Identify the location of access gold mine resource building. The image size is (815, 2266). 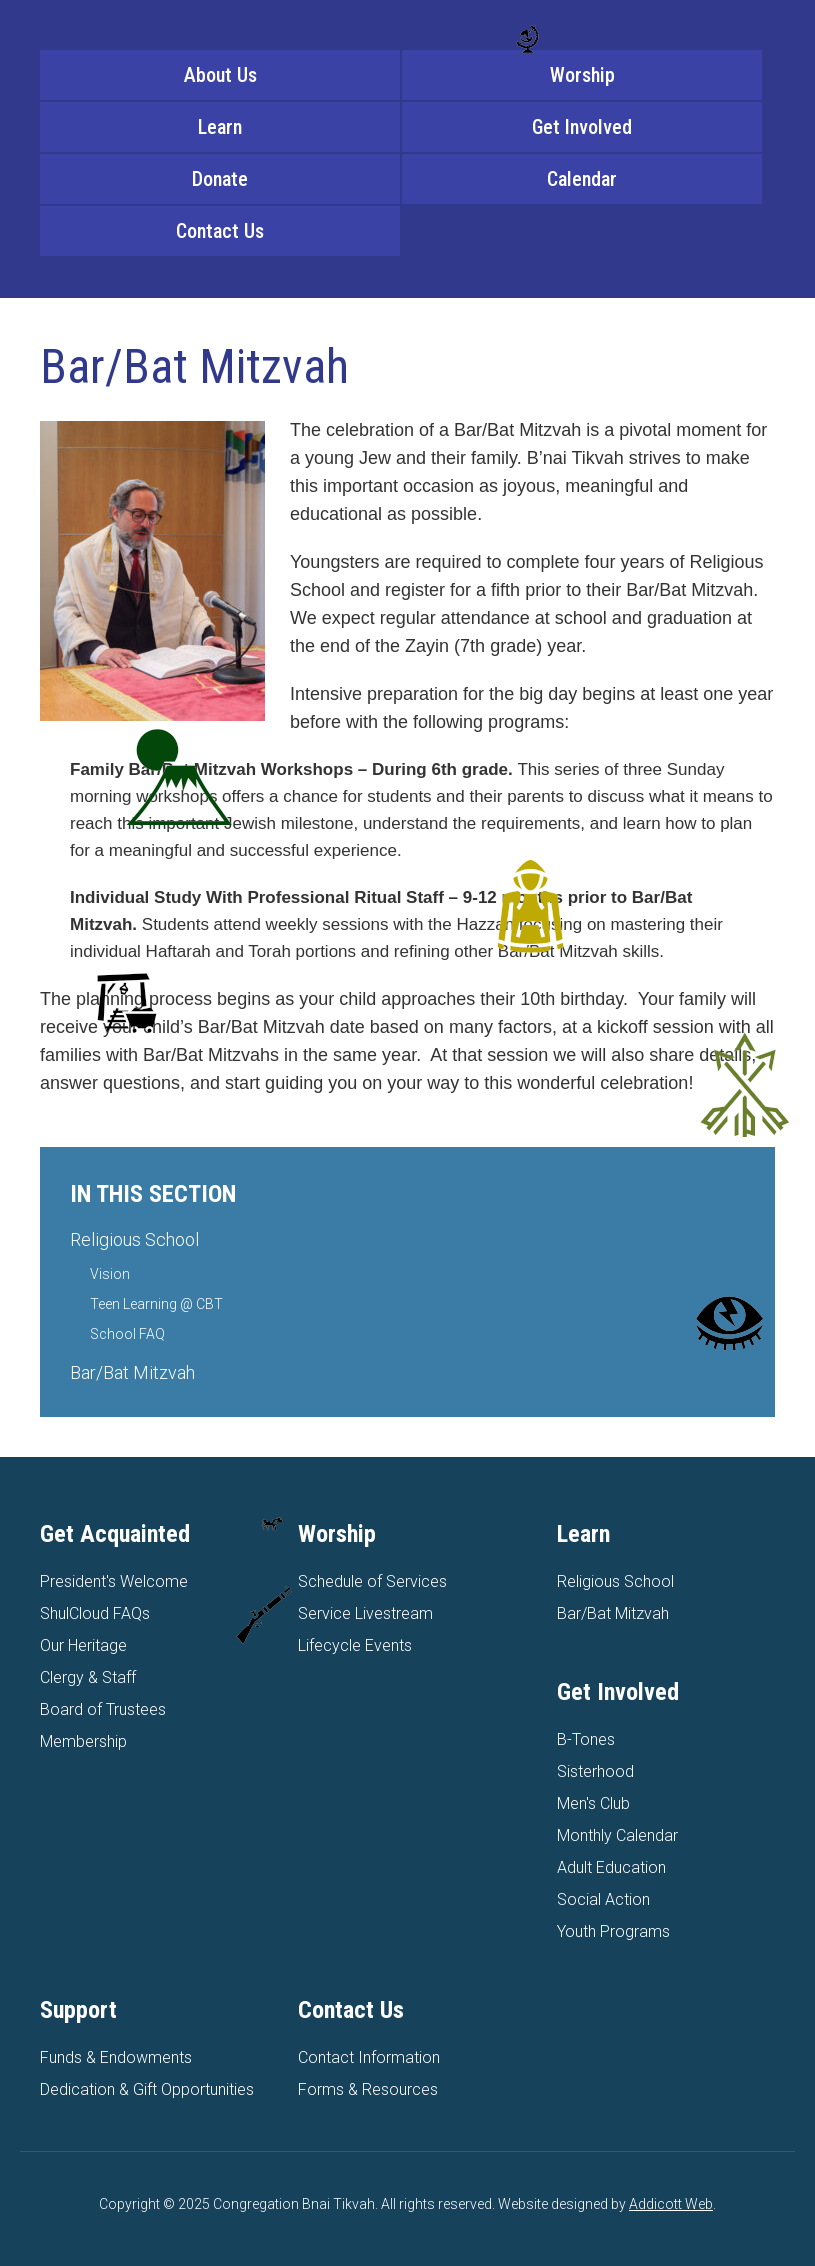
(127, 1003).